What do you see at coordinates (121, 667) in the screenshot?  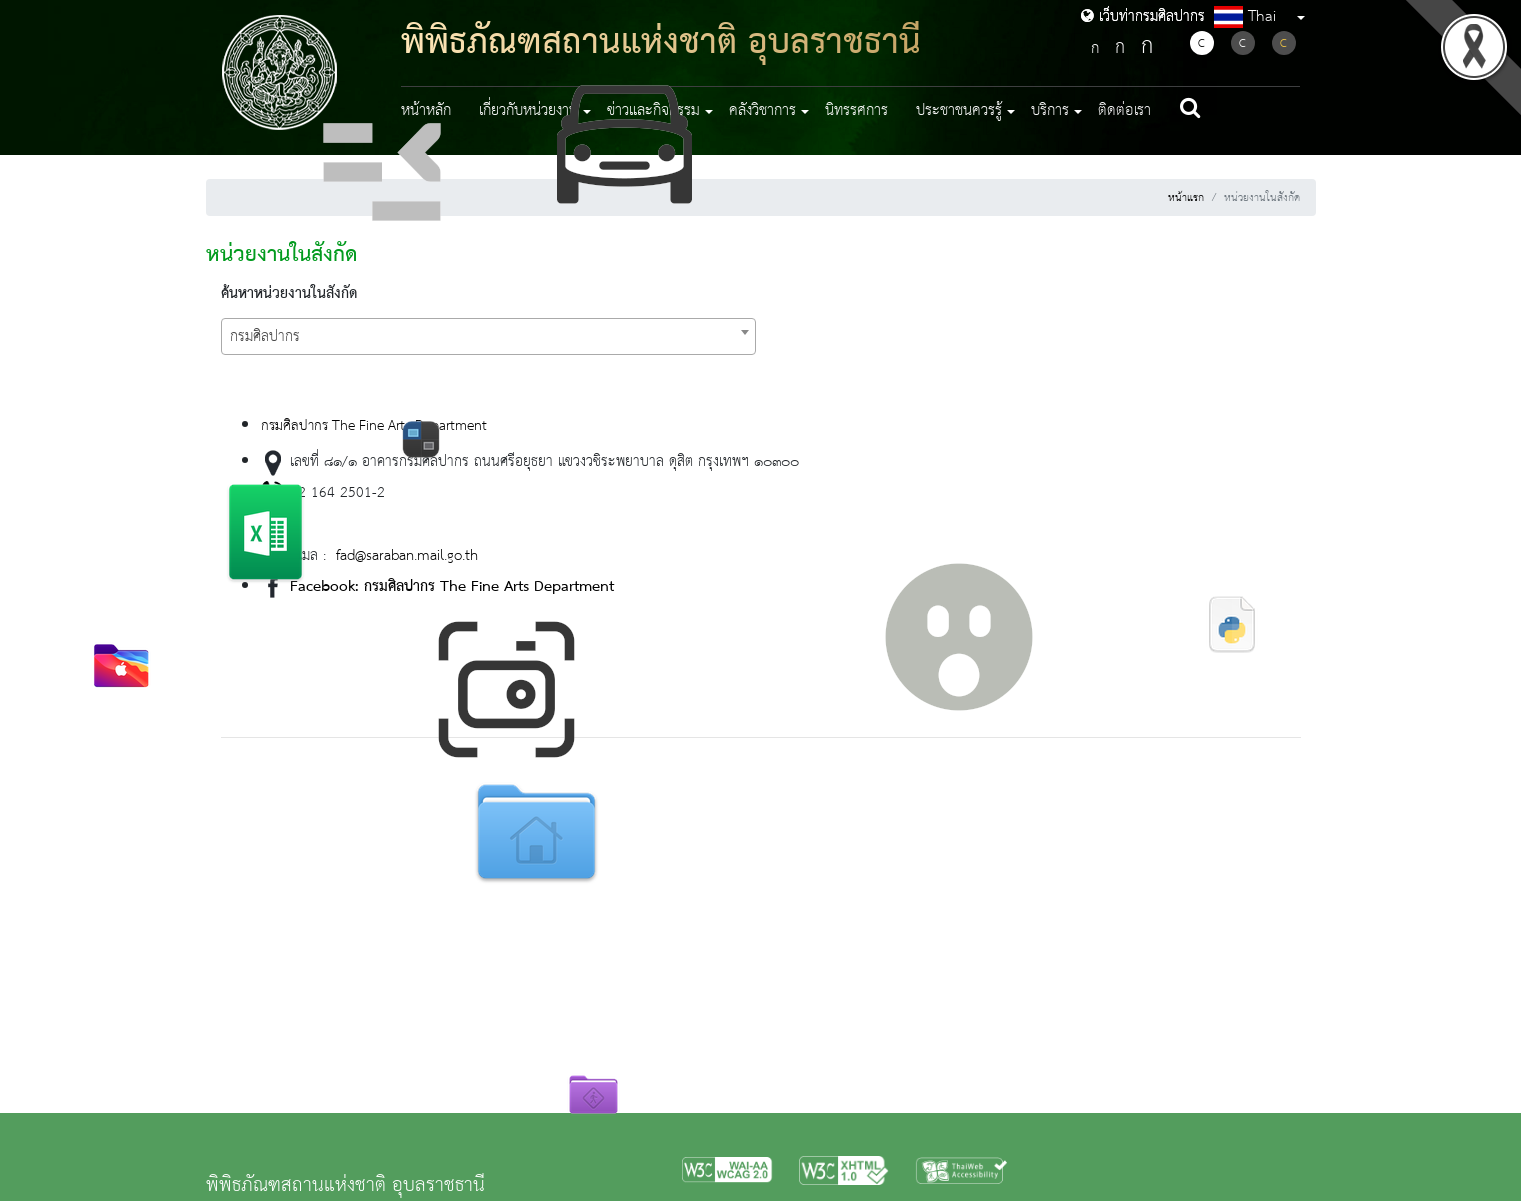 I see `open folder in macos big sur style` at bounding box center [121, 667].